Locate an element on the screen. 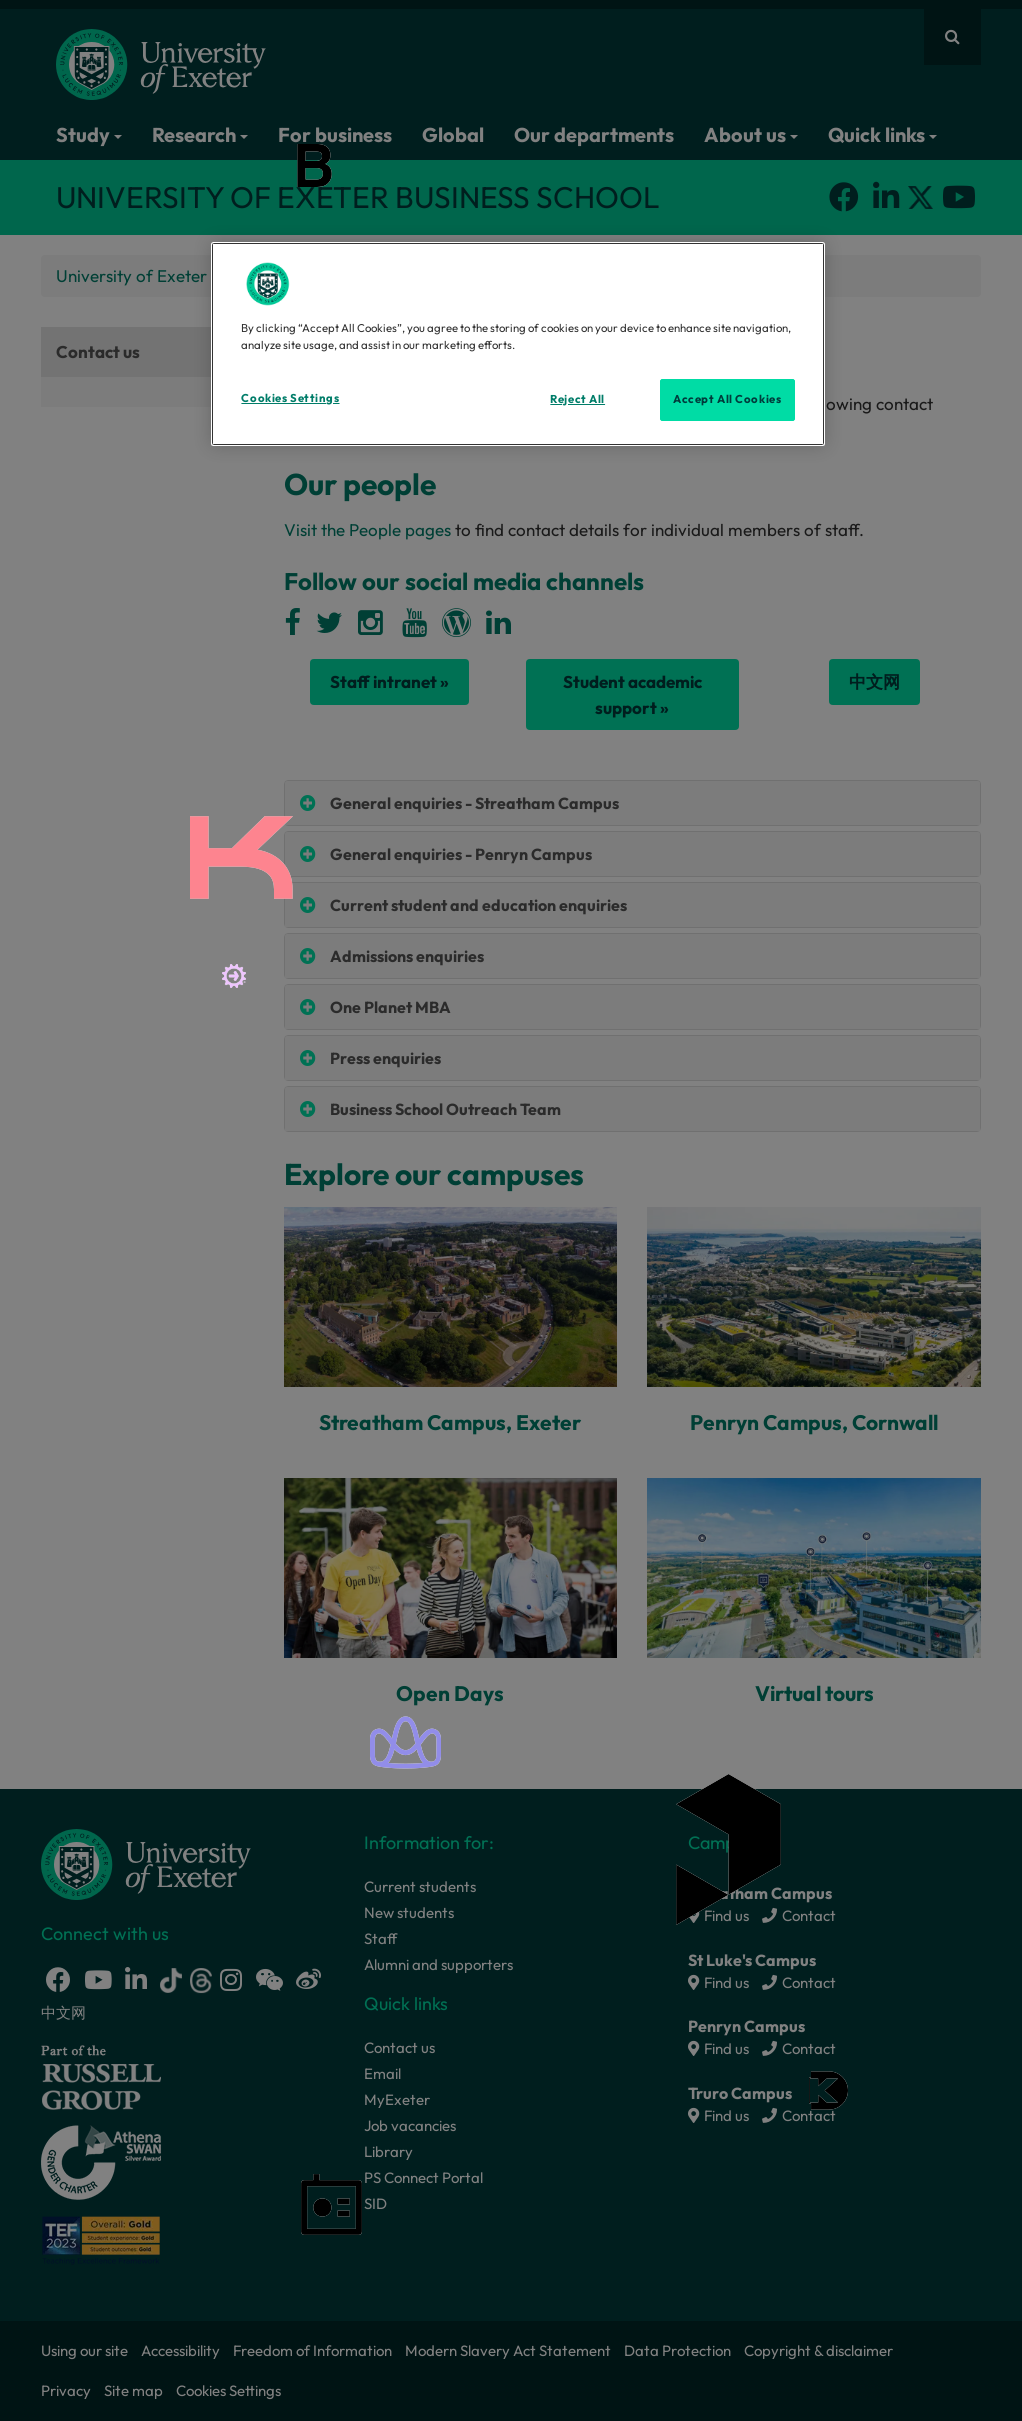  open the Printables 3D printing community website is located at coordinates (728, 1849).